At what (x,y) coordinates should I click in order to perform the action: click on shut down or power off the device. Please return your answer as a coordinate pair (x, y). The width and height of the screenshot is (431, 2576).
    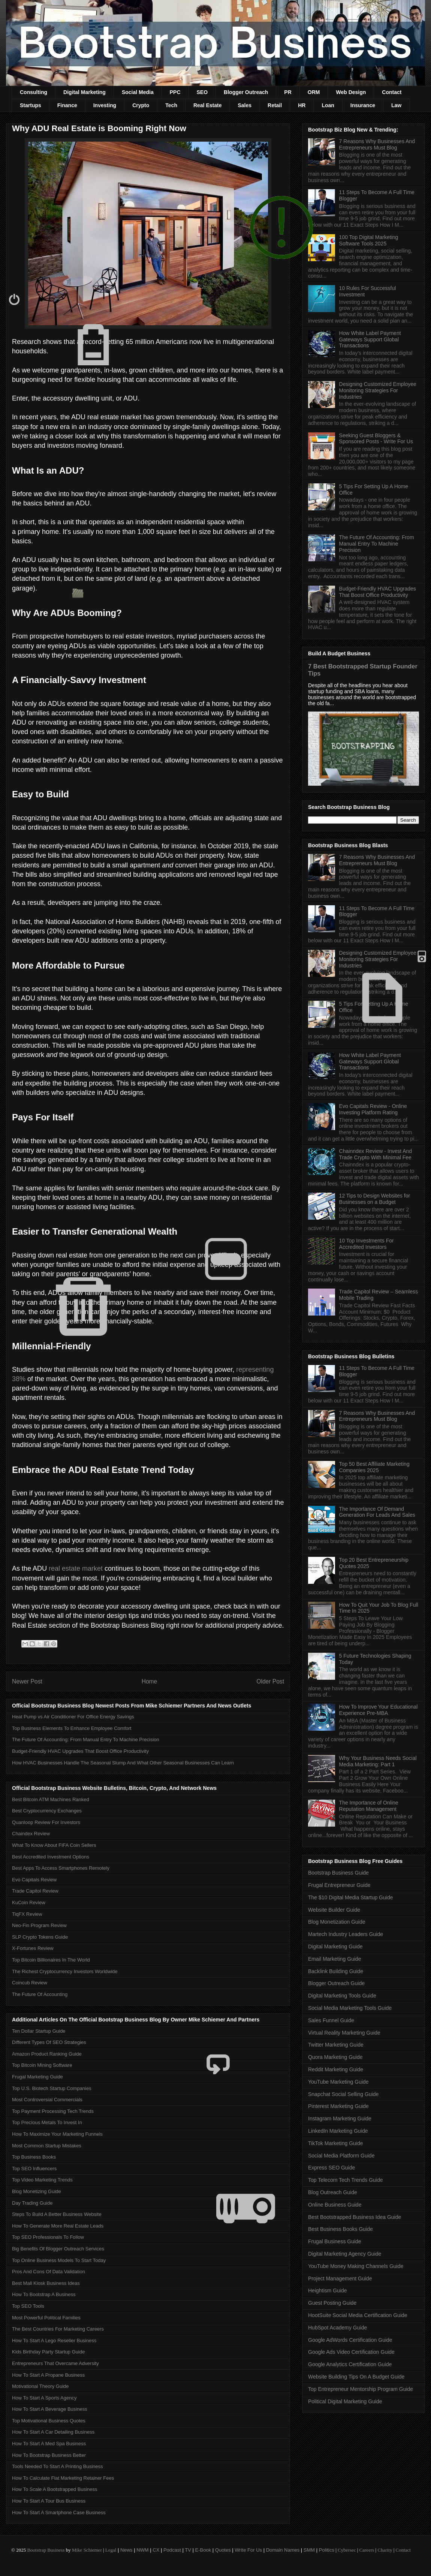
    Looking at the image, I should click on (14, 300).